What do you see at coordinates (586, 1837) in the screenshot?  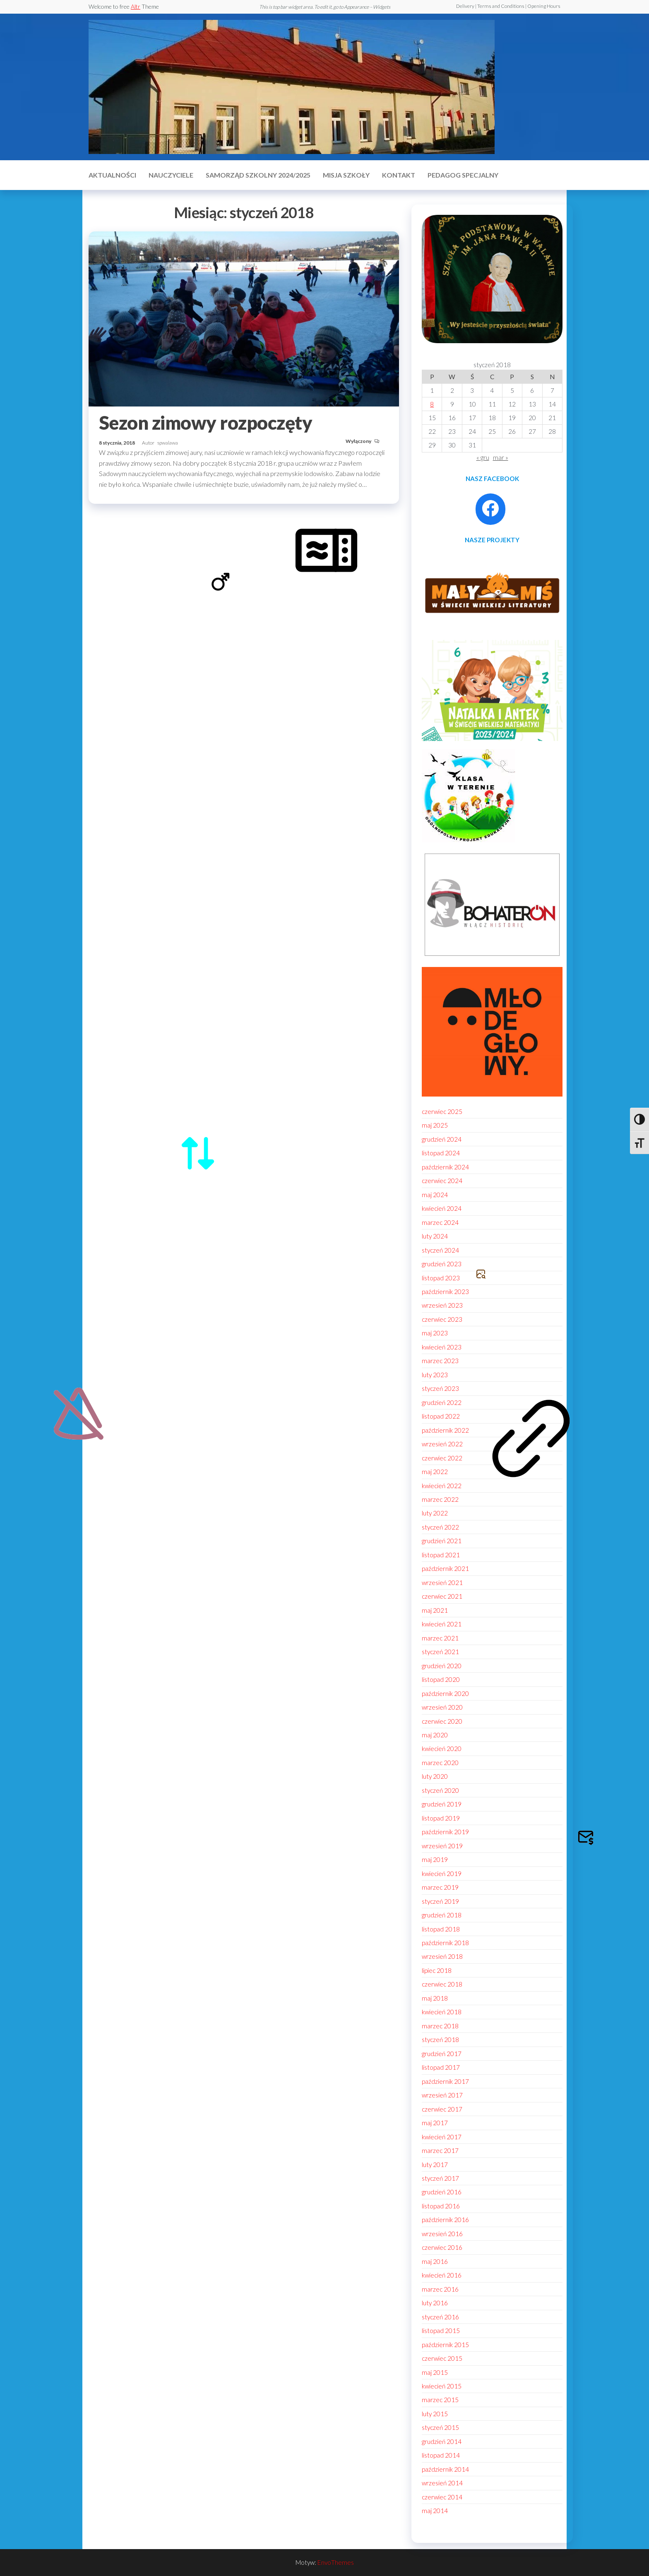 I see `view payment or invoice emails` at bounding box center [586, 1837].